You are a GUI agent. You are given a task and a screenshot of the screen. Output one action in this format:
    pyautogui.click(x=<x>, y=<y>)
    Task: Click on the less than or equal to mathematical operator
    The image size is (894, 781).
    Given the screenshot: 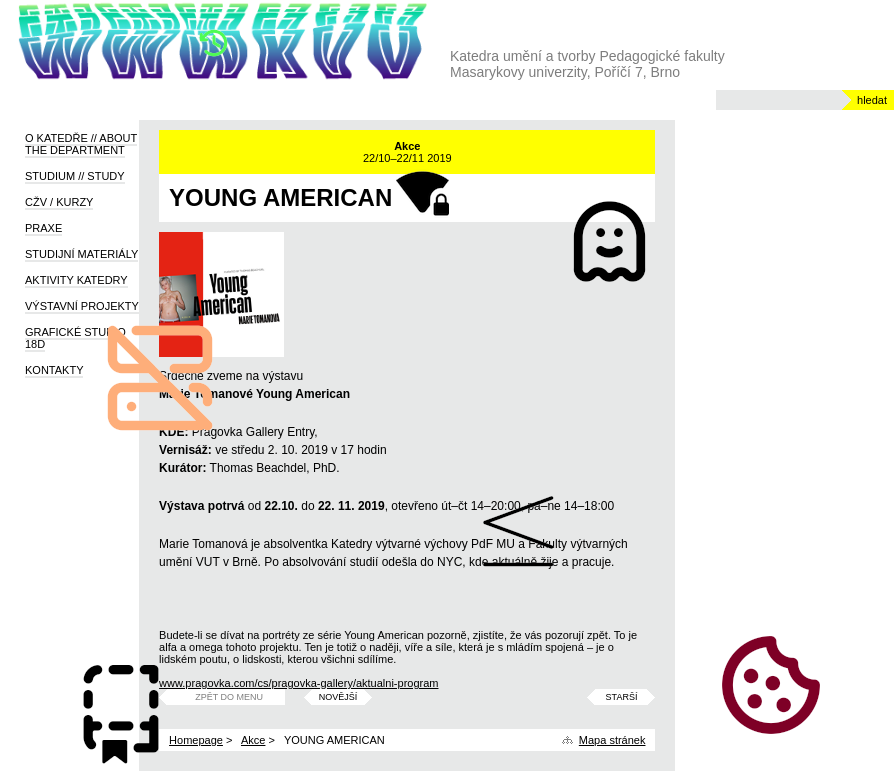 What is the action you would take?
    pyautogui.click(x=520, y=533)
    